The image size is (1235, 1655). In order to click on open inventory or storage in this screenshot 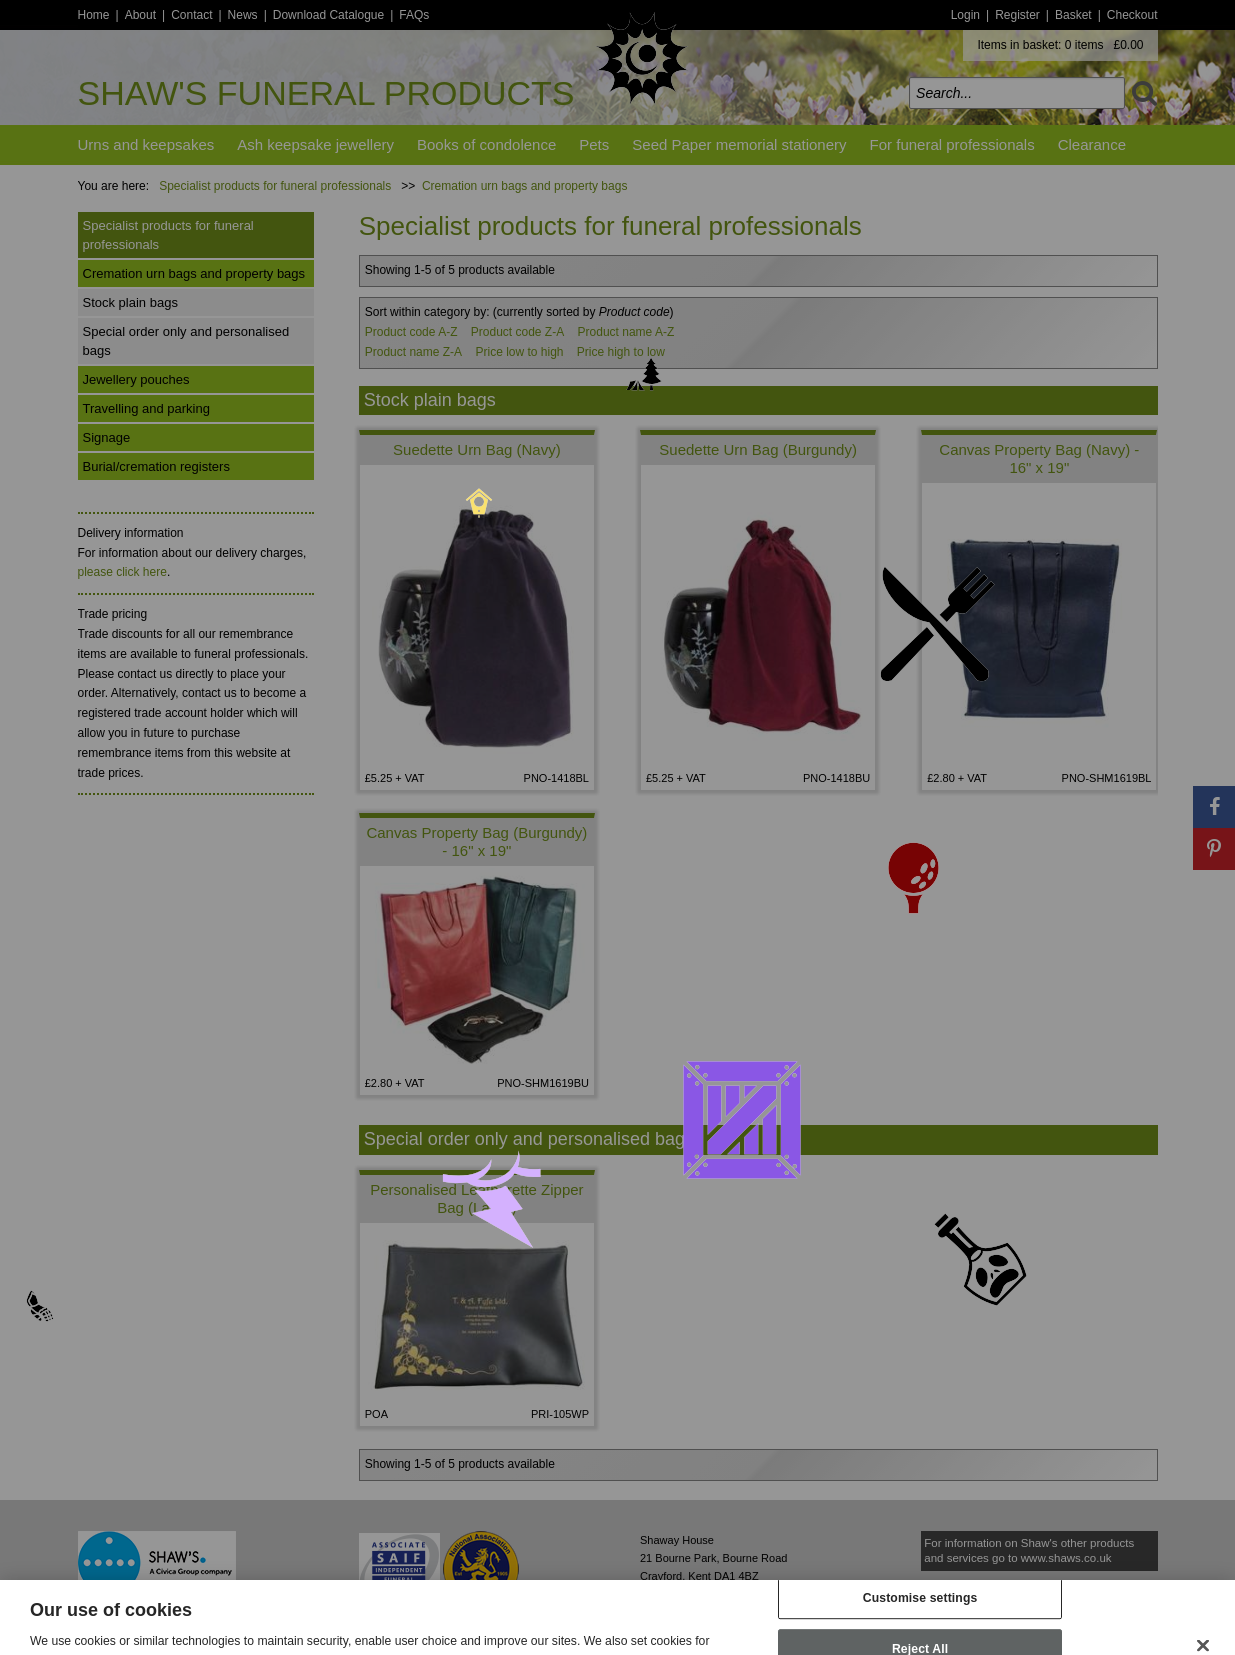, I will do `click(742, 1120)`.